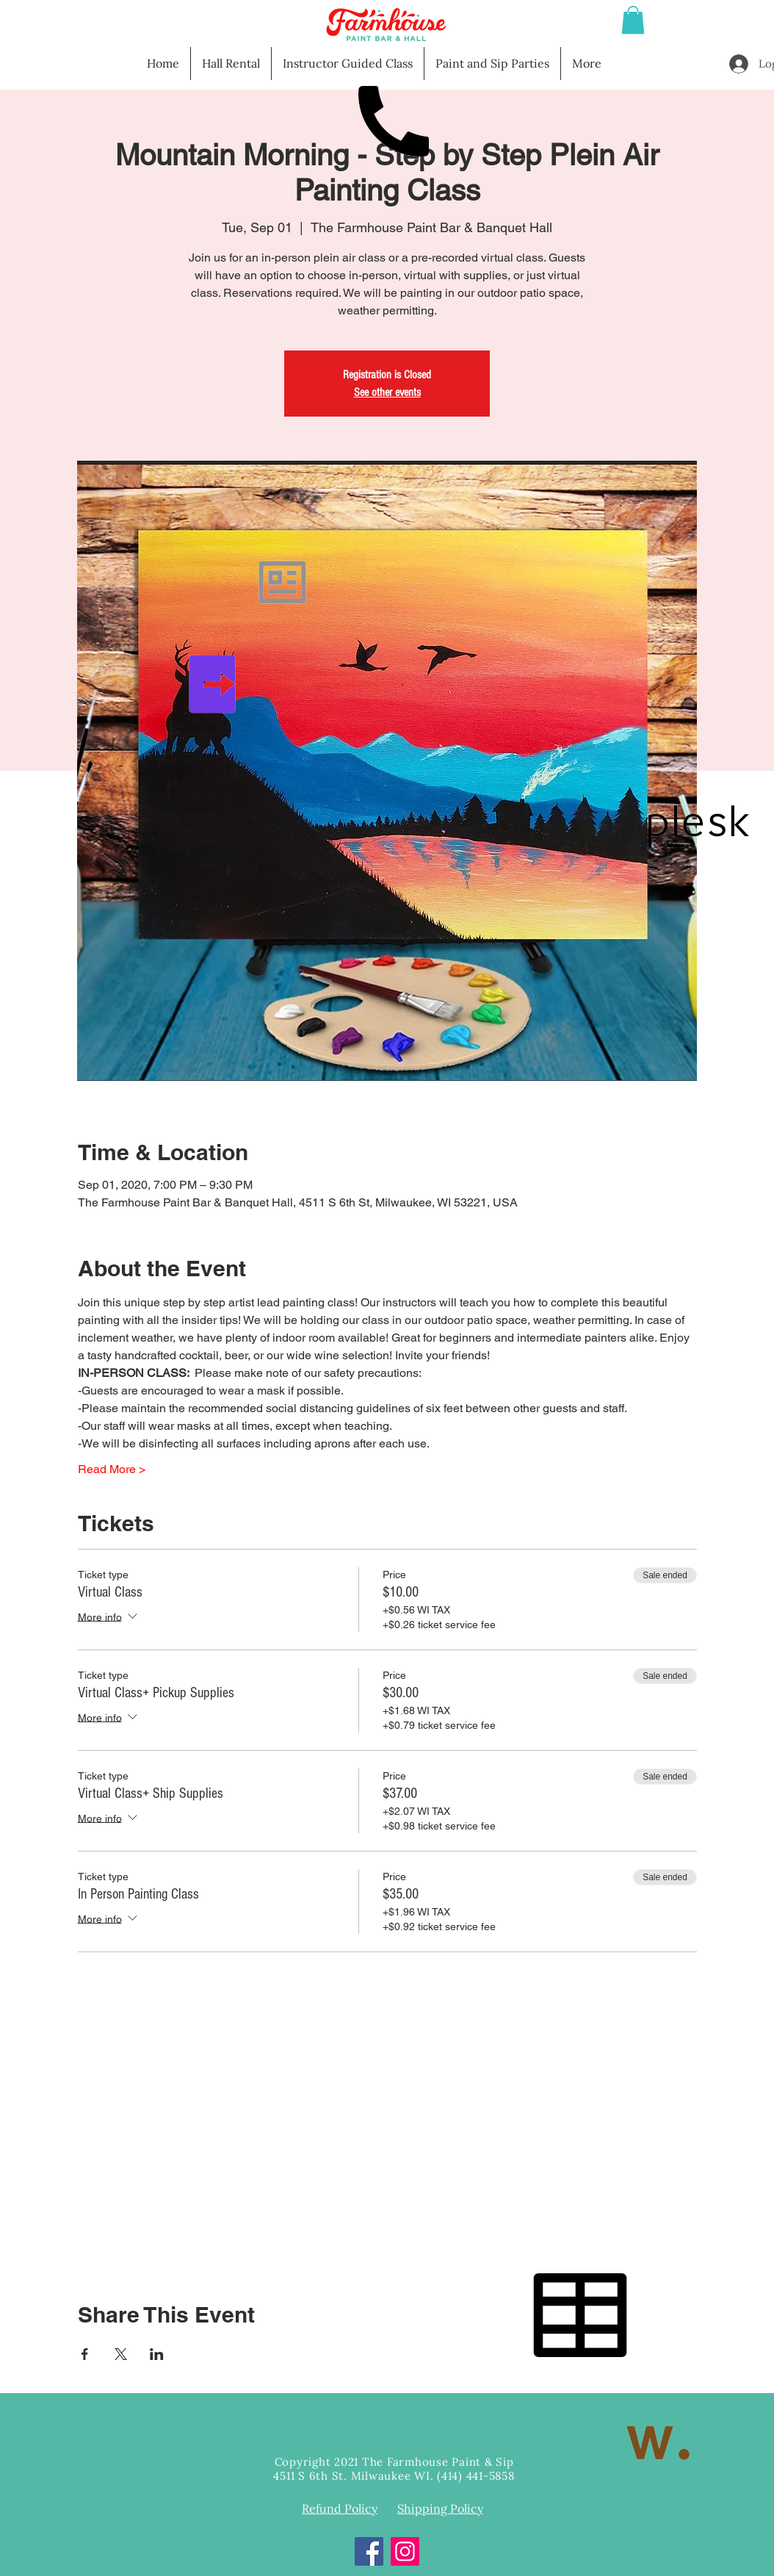 The height and width of the screenshot is (2576, 774). Describe the element at coordinates (658, 2443) in the screenshot. I see `visit the Awwwards website` at that location.